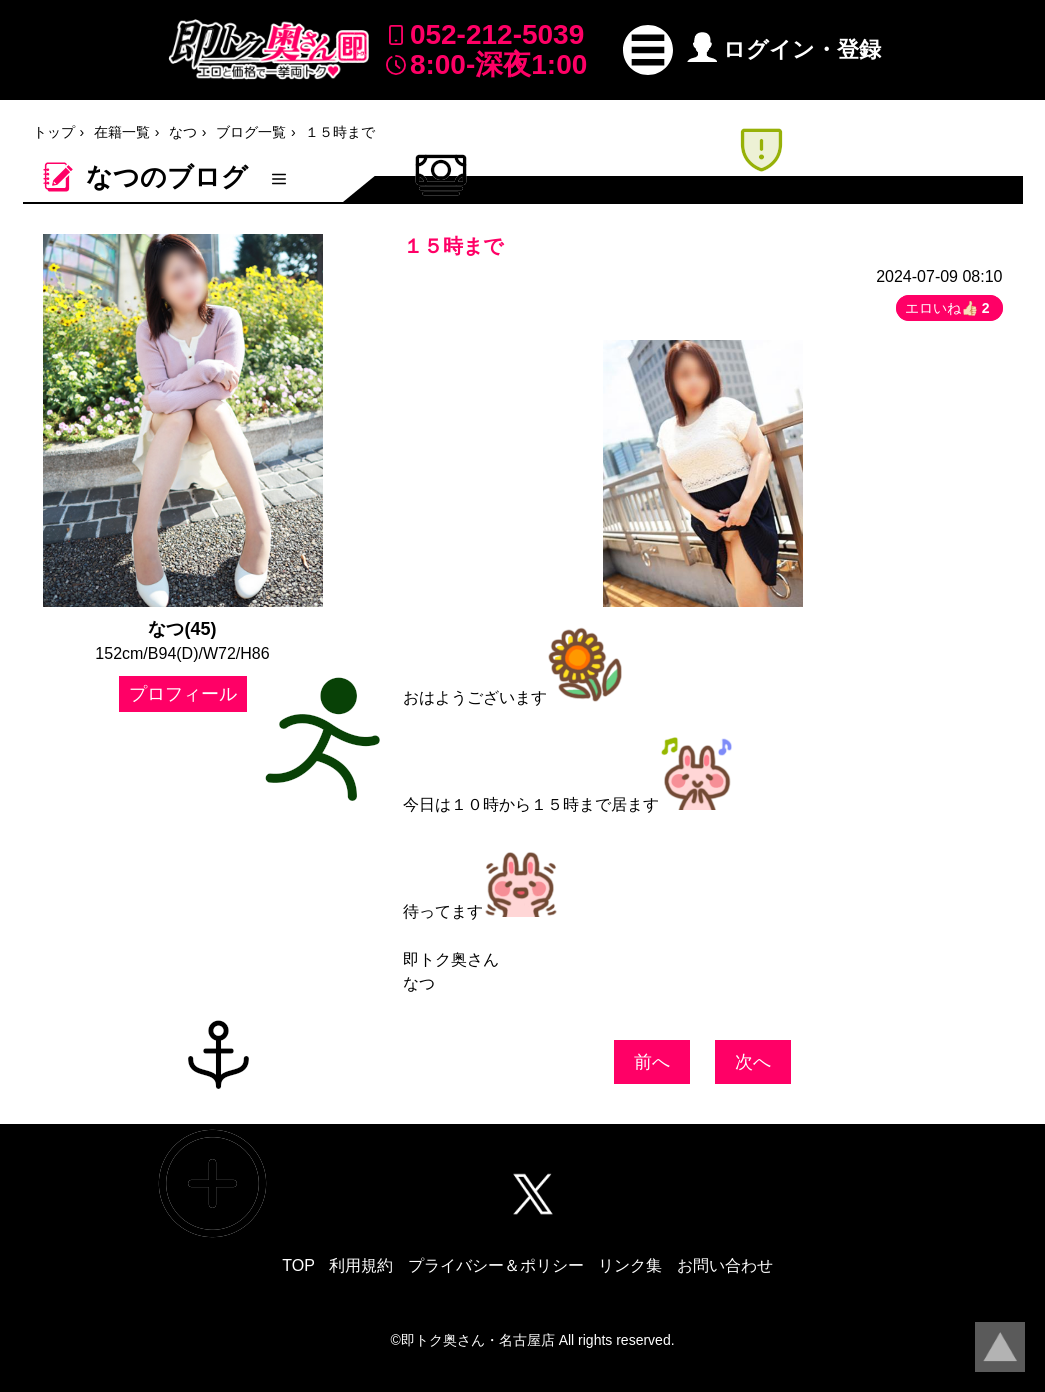  Describe the element at coordinates (325, 737) in the screenshot. I see `start a running or fitness activity` at that location.